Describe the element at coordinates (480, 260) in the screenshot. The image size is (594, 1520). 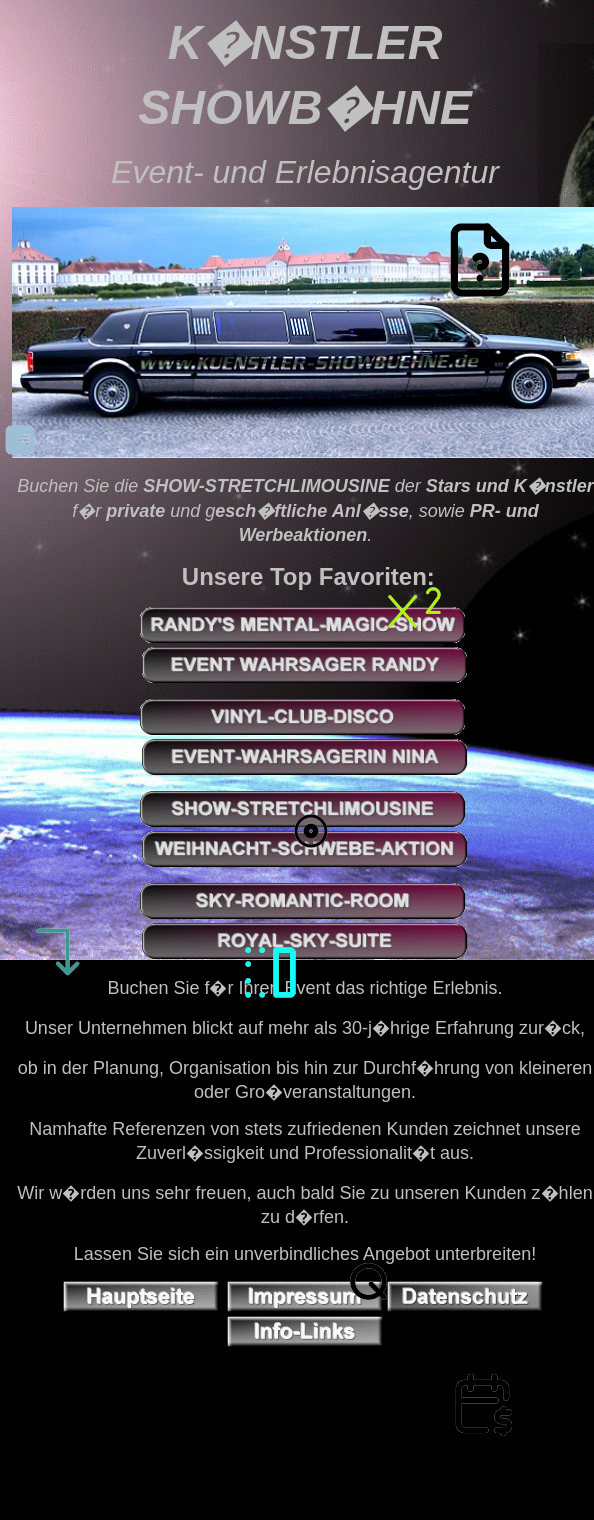
I see `unknown or unrecognized file type` at that location.